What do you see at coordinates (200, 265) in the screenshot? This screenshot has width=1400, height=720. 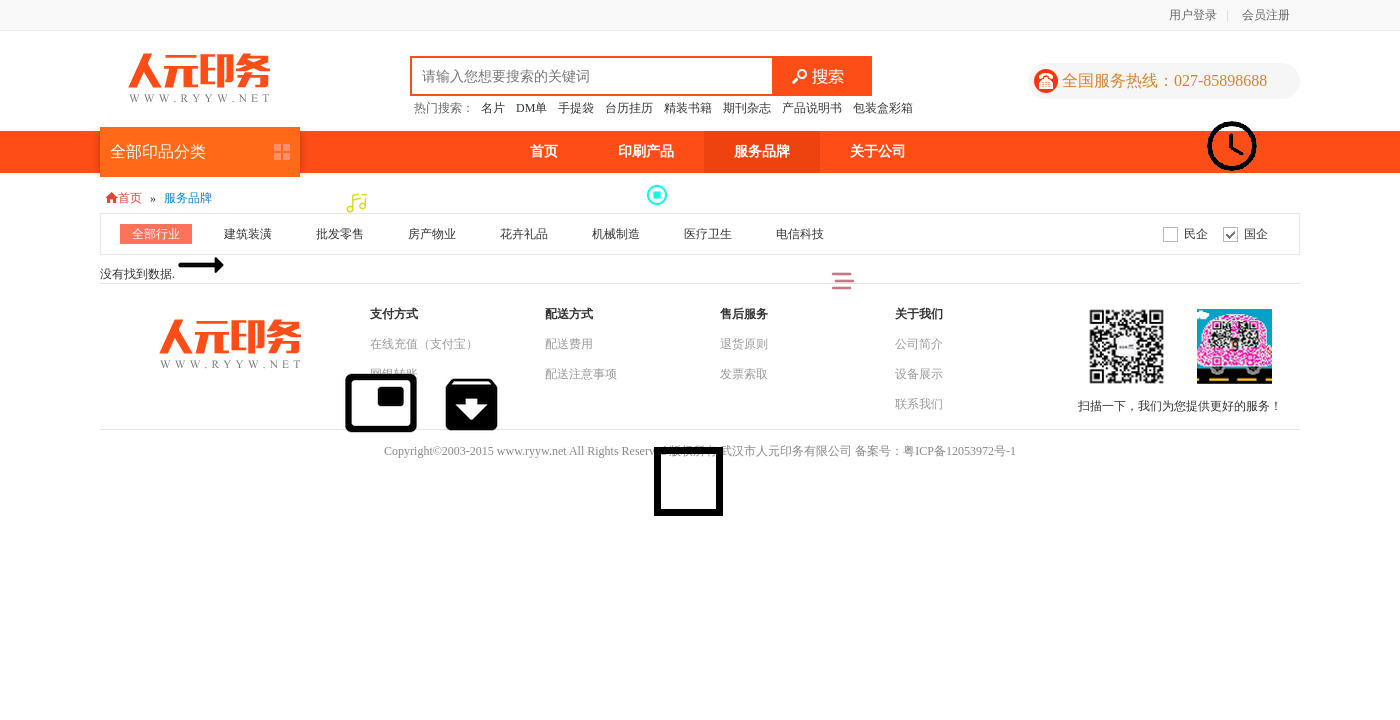 I see `indicates no change or stable trend` at bounding box center [200, 265].